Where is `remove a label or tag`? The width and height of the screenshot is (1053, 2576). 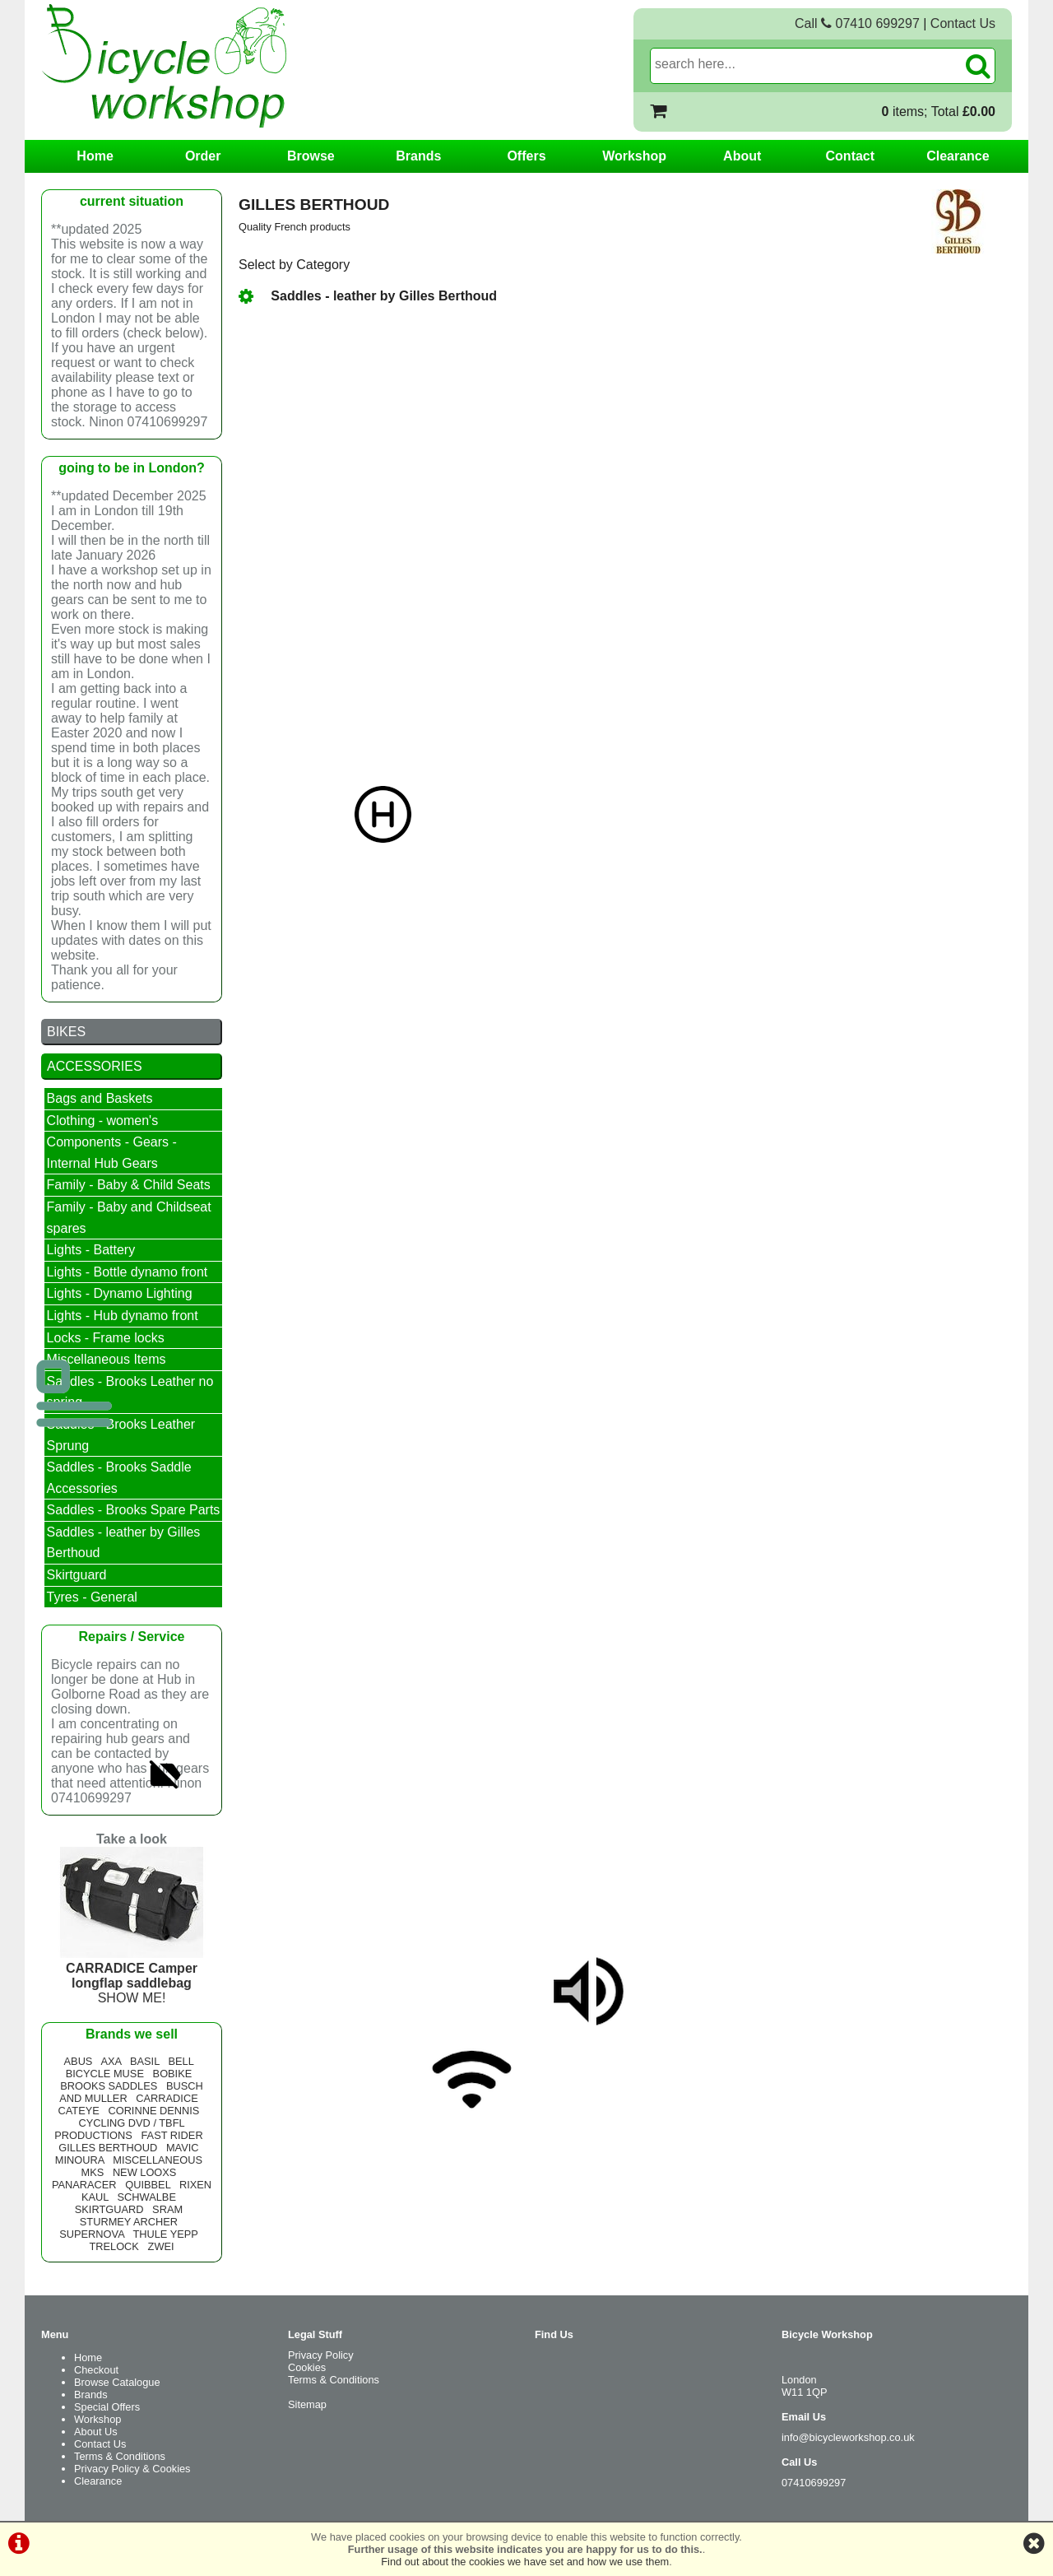 remove a label or tag is located at coordinates (165, 1774).